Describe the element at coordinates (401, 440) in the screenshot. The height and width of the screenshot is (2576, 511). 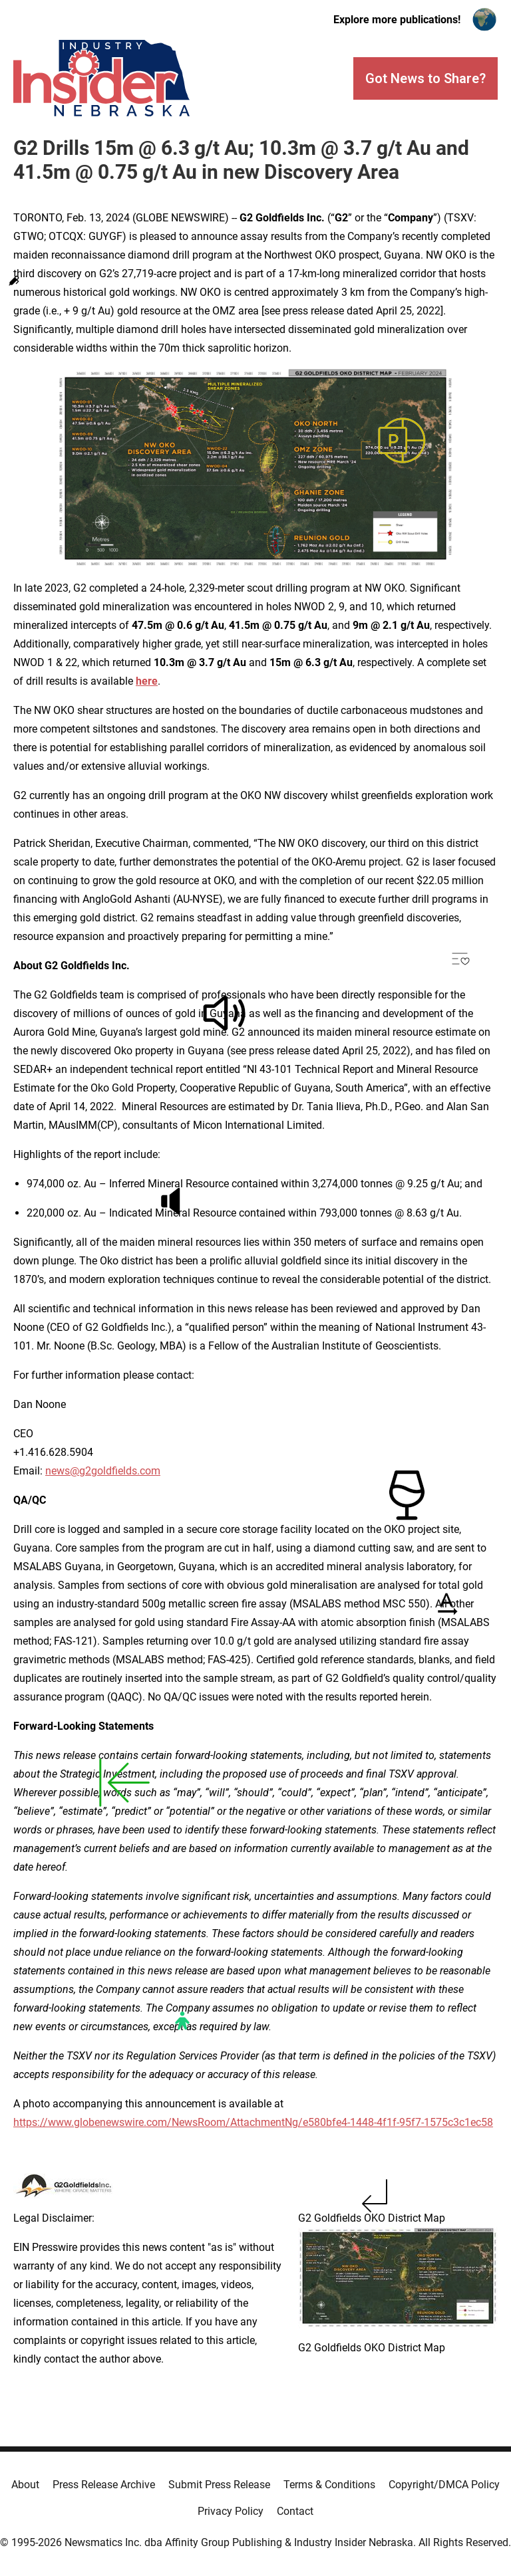
I see `open Microsoft PowerPoint` at that location.